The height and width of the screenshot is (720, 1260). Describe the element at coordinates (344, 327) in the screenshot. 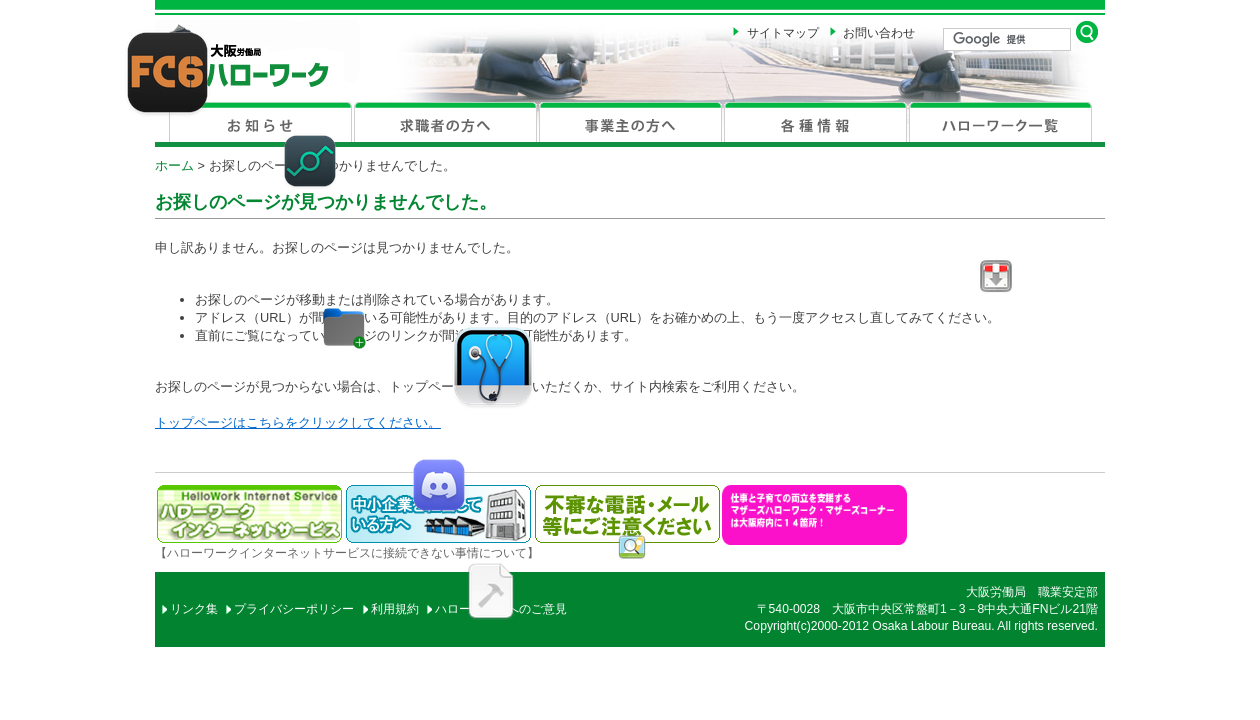

I see `create a new folder` at that location.